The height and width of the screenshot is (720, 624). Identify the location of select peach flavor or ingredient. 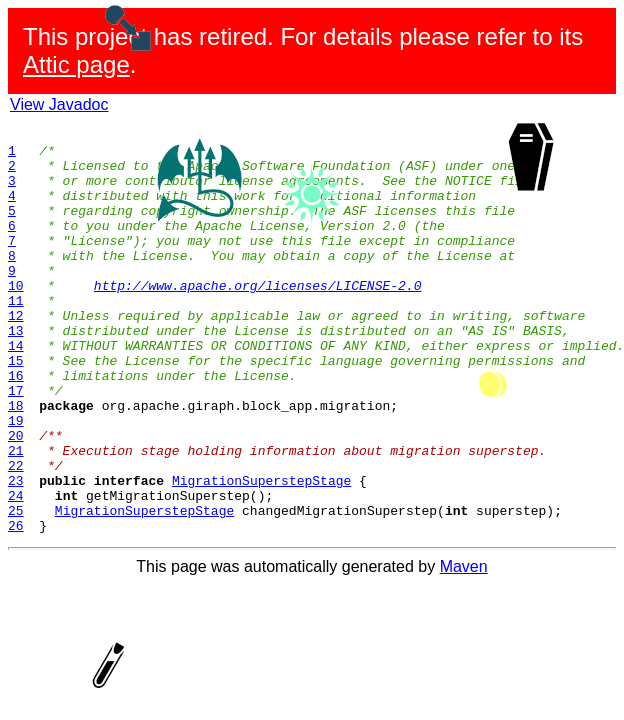
(493, 381).